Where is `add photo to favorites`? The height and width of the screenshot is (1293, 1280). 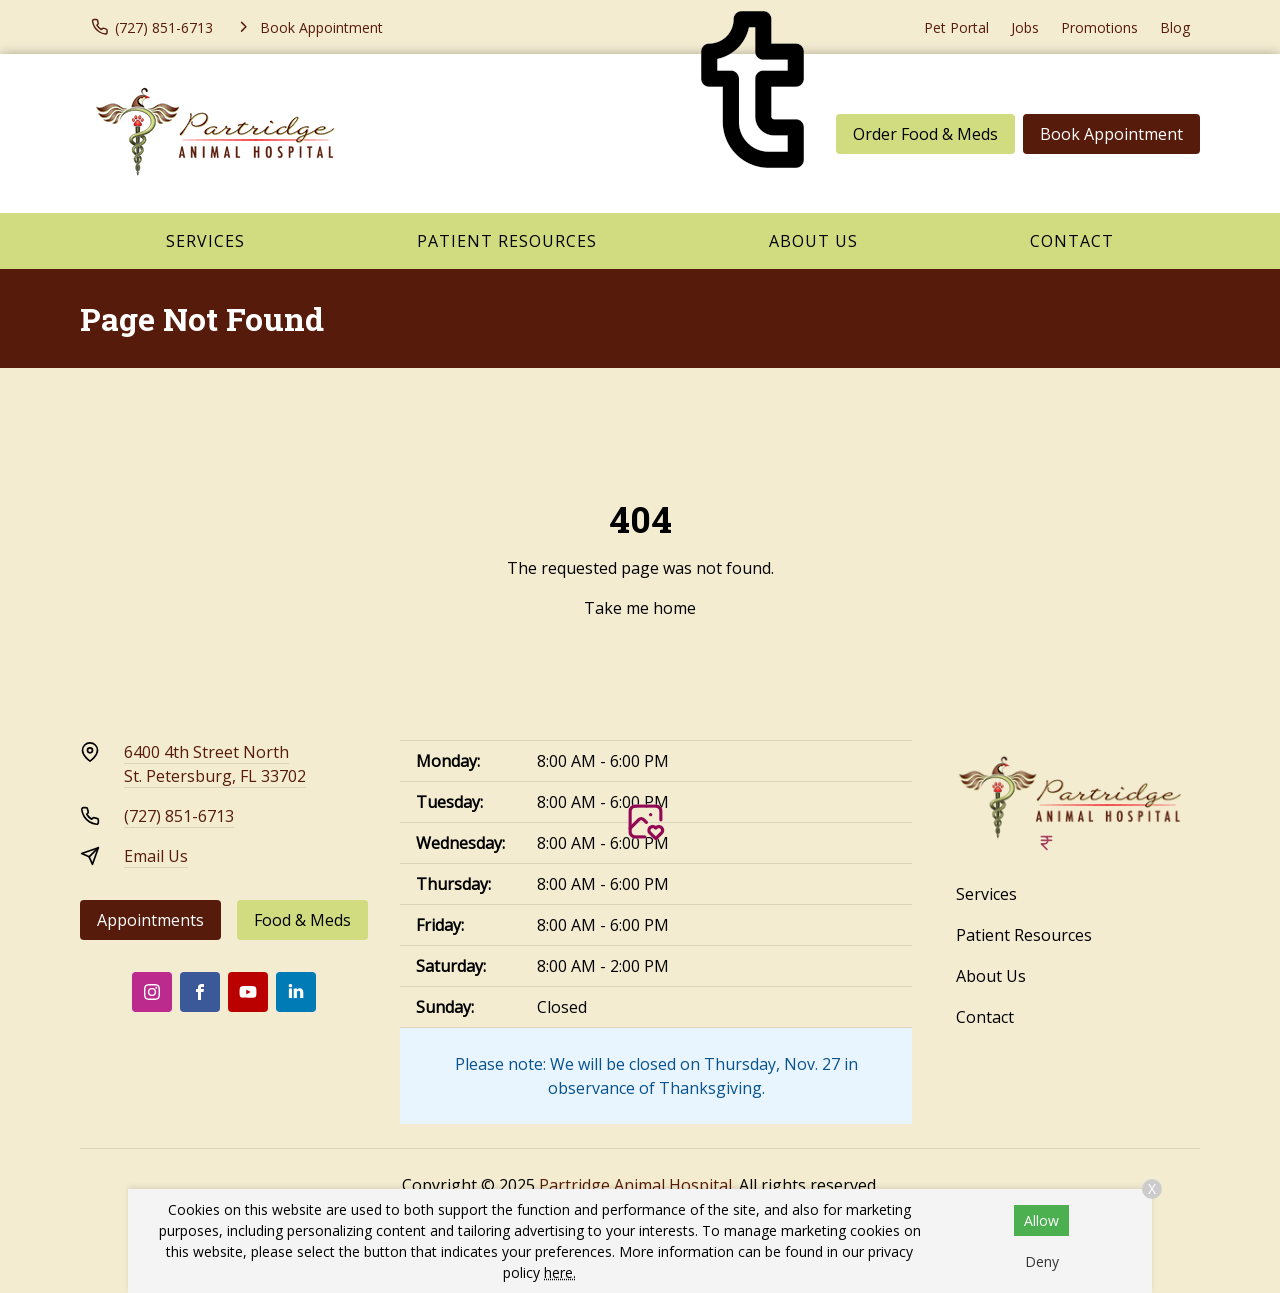
add photo to favorites is located at coordinates (645, 821).